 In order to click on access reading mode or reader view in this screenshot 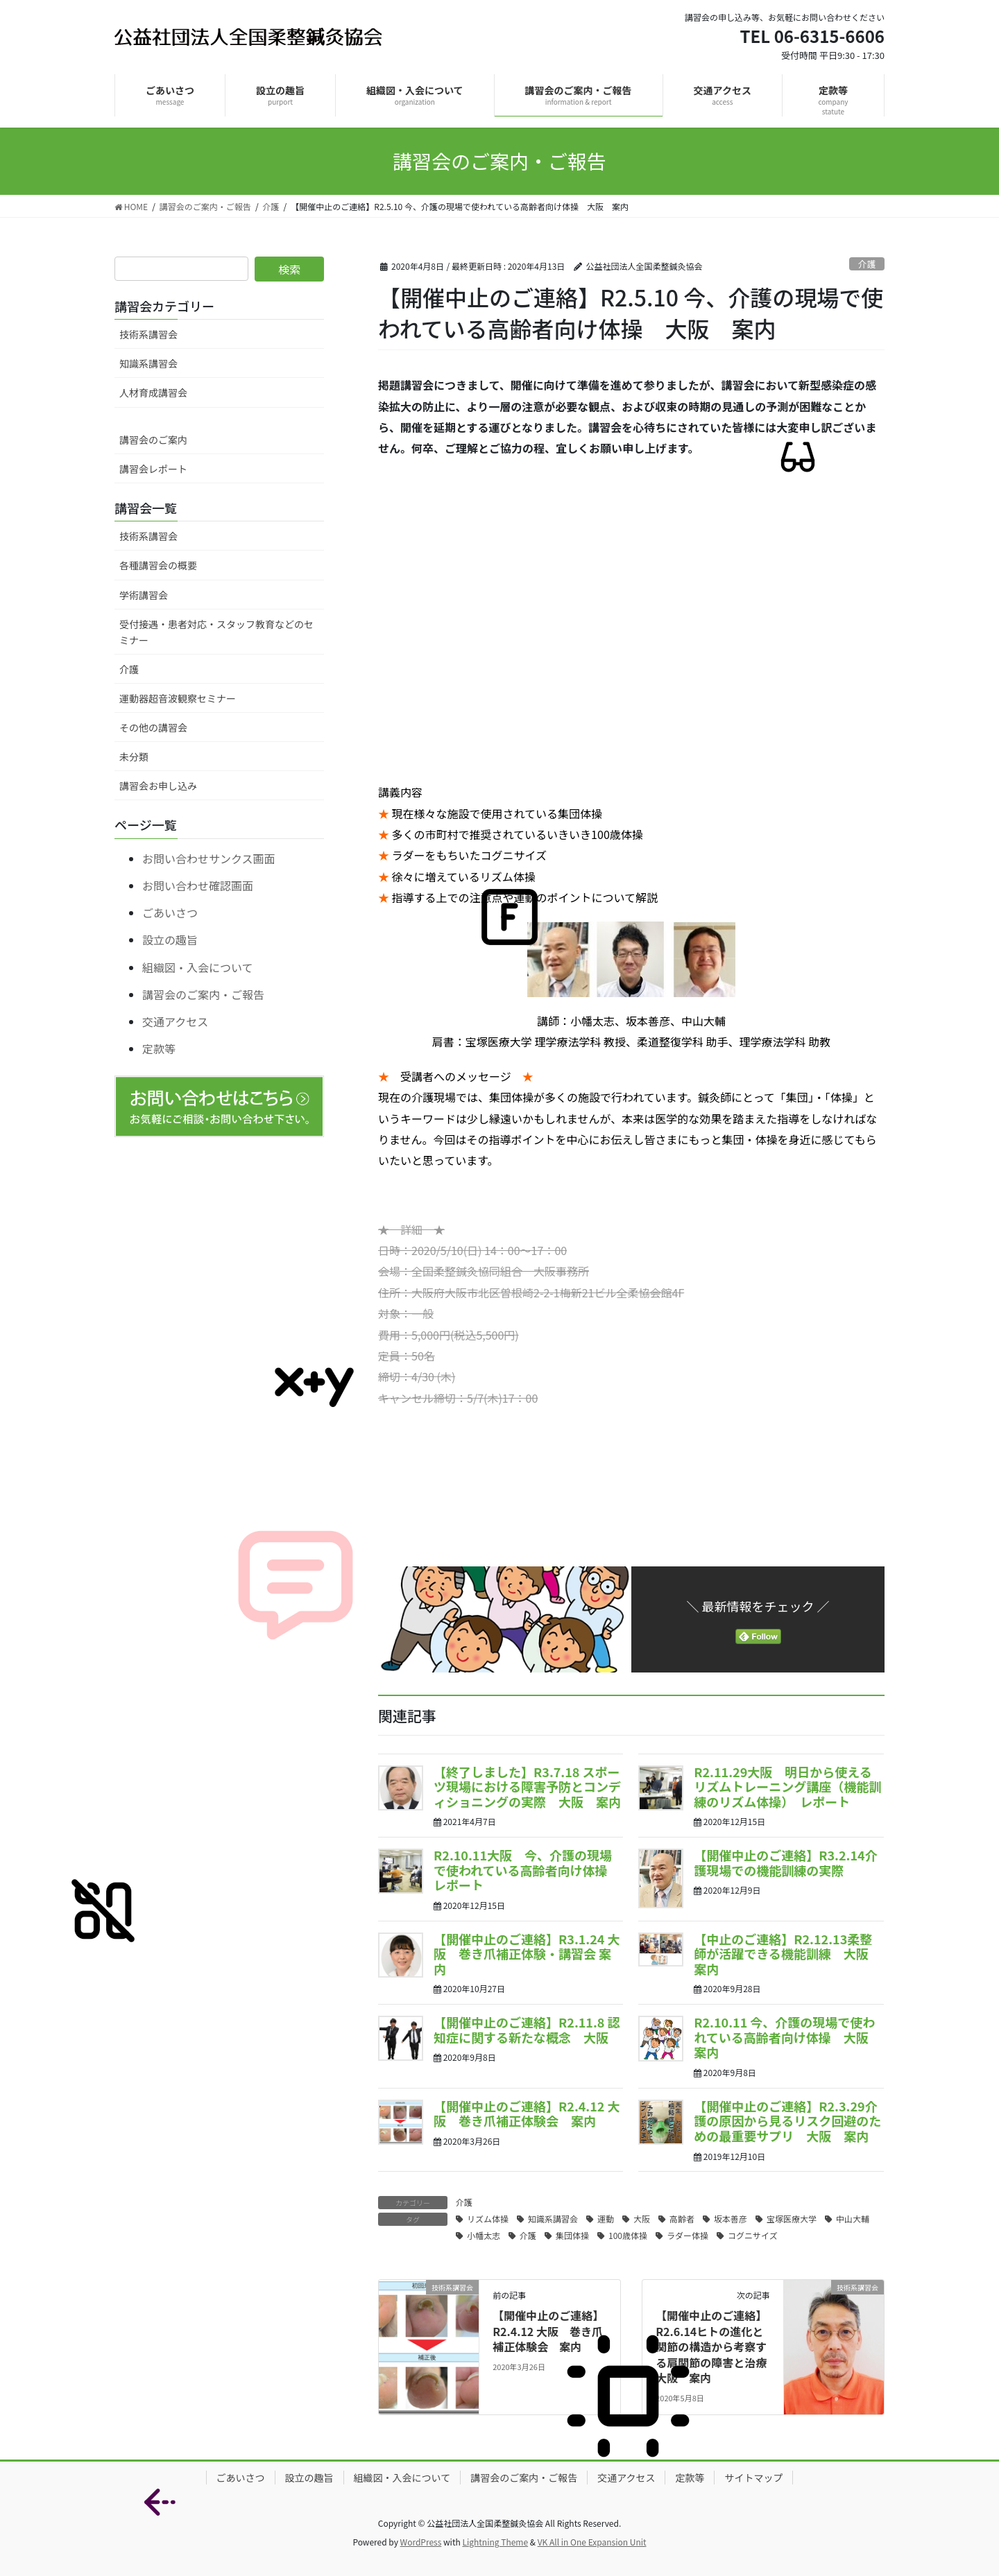, I will do `click(798, 457)`.